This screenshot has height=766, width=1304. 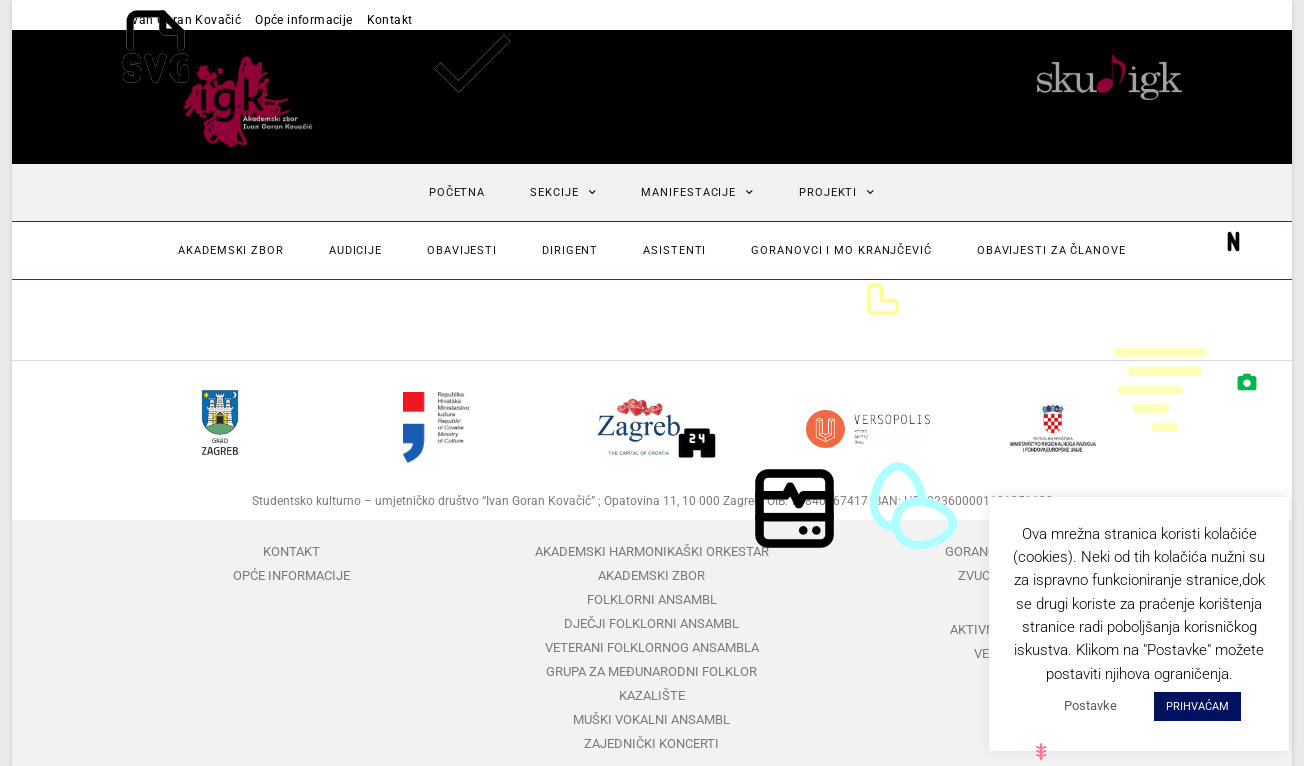 I want to click on indicates tornado warning or severe weather alert, so click(x=1160, y=390).